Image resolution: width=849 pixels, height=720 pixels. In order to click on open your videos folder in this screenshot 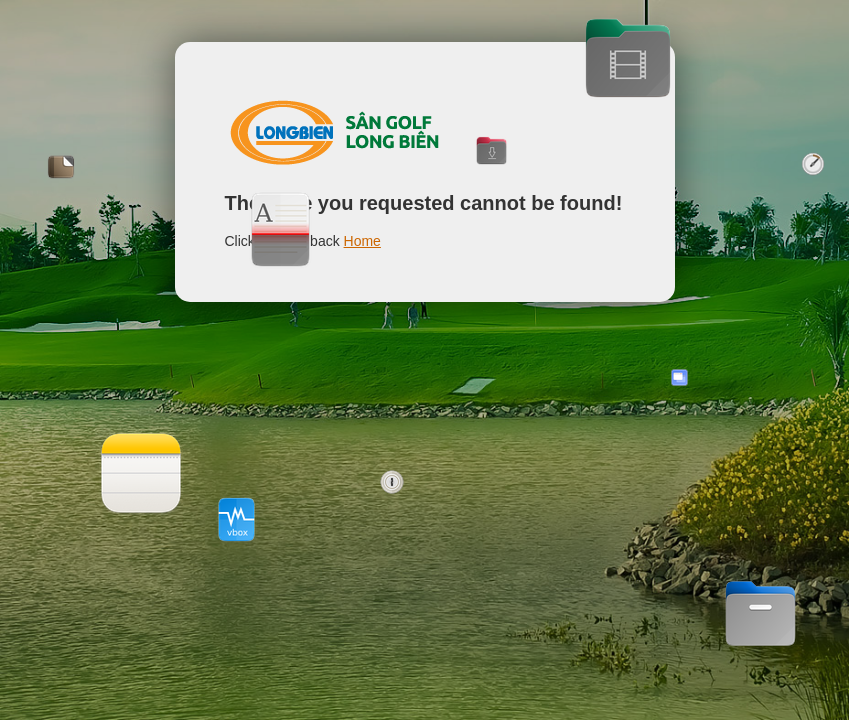, I will do `click(628, 58)`.